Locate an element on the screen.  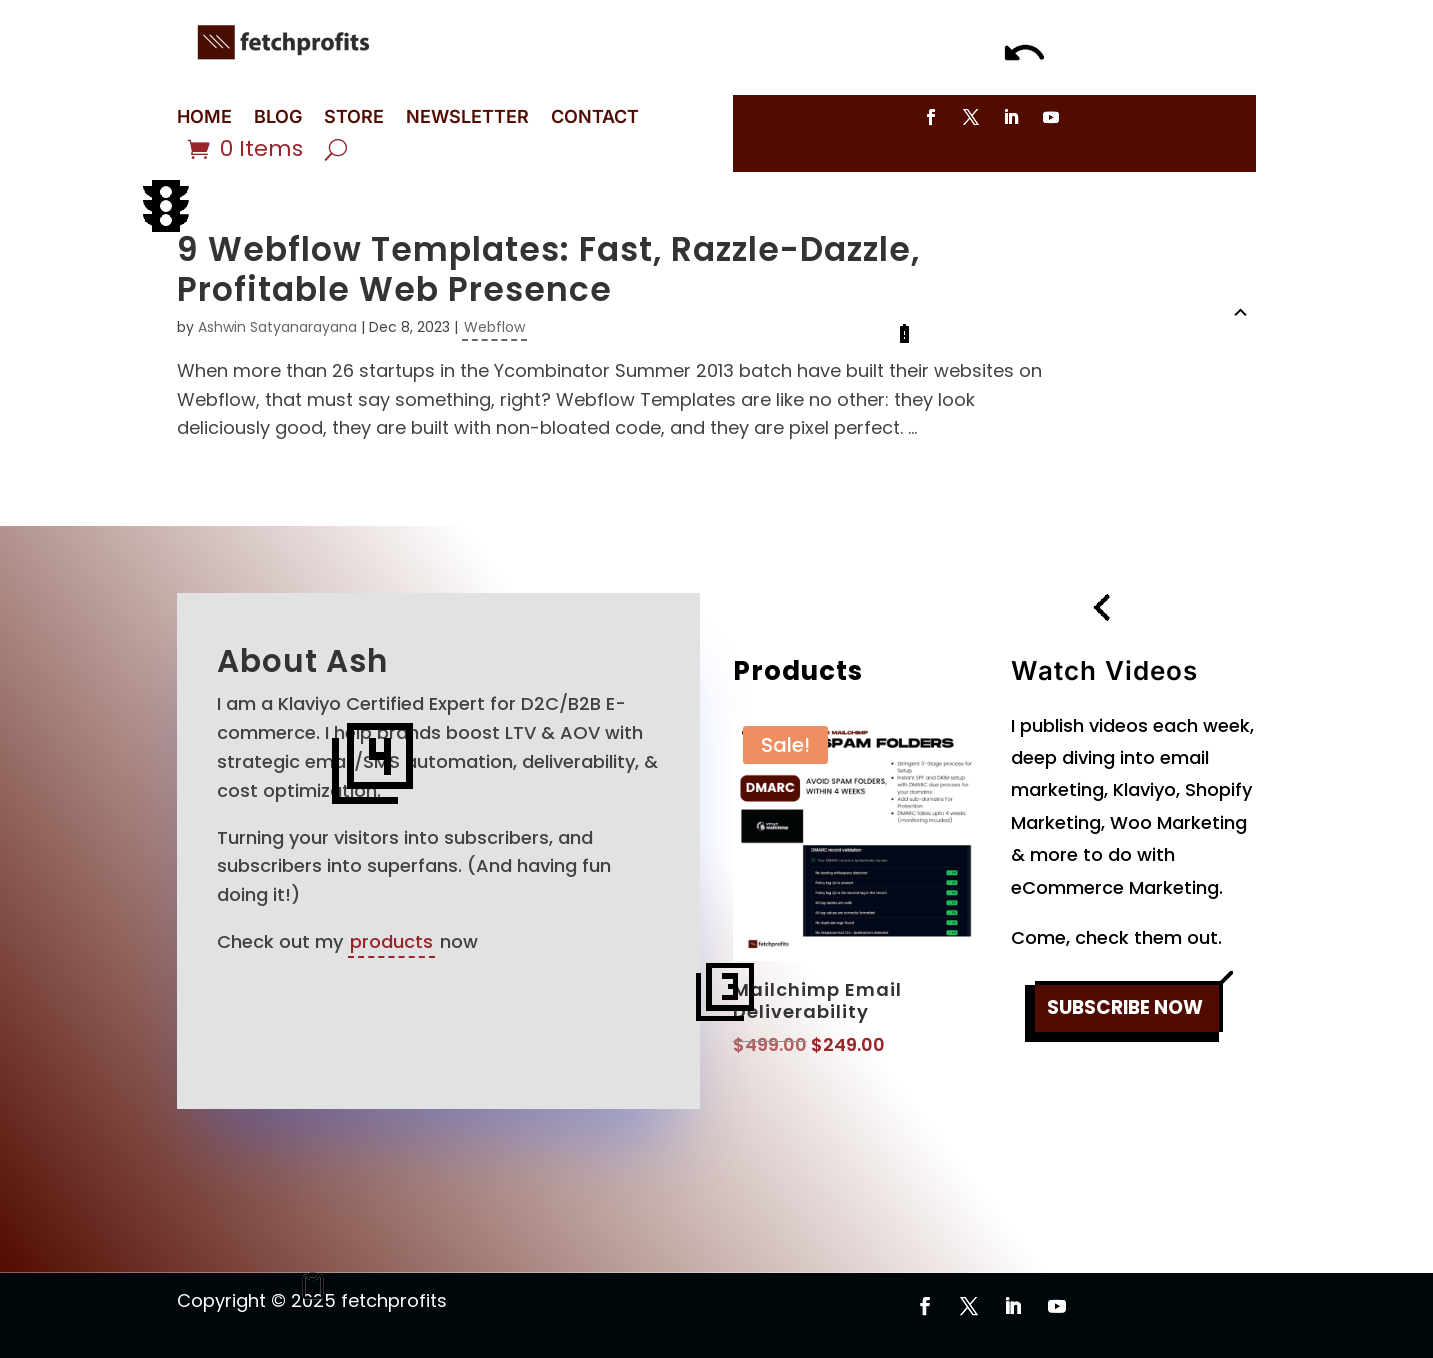
collapse an expanded section or menu is located at coordinates (1240, 312).